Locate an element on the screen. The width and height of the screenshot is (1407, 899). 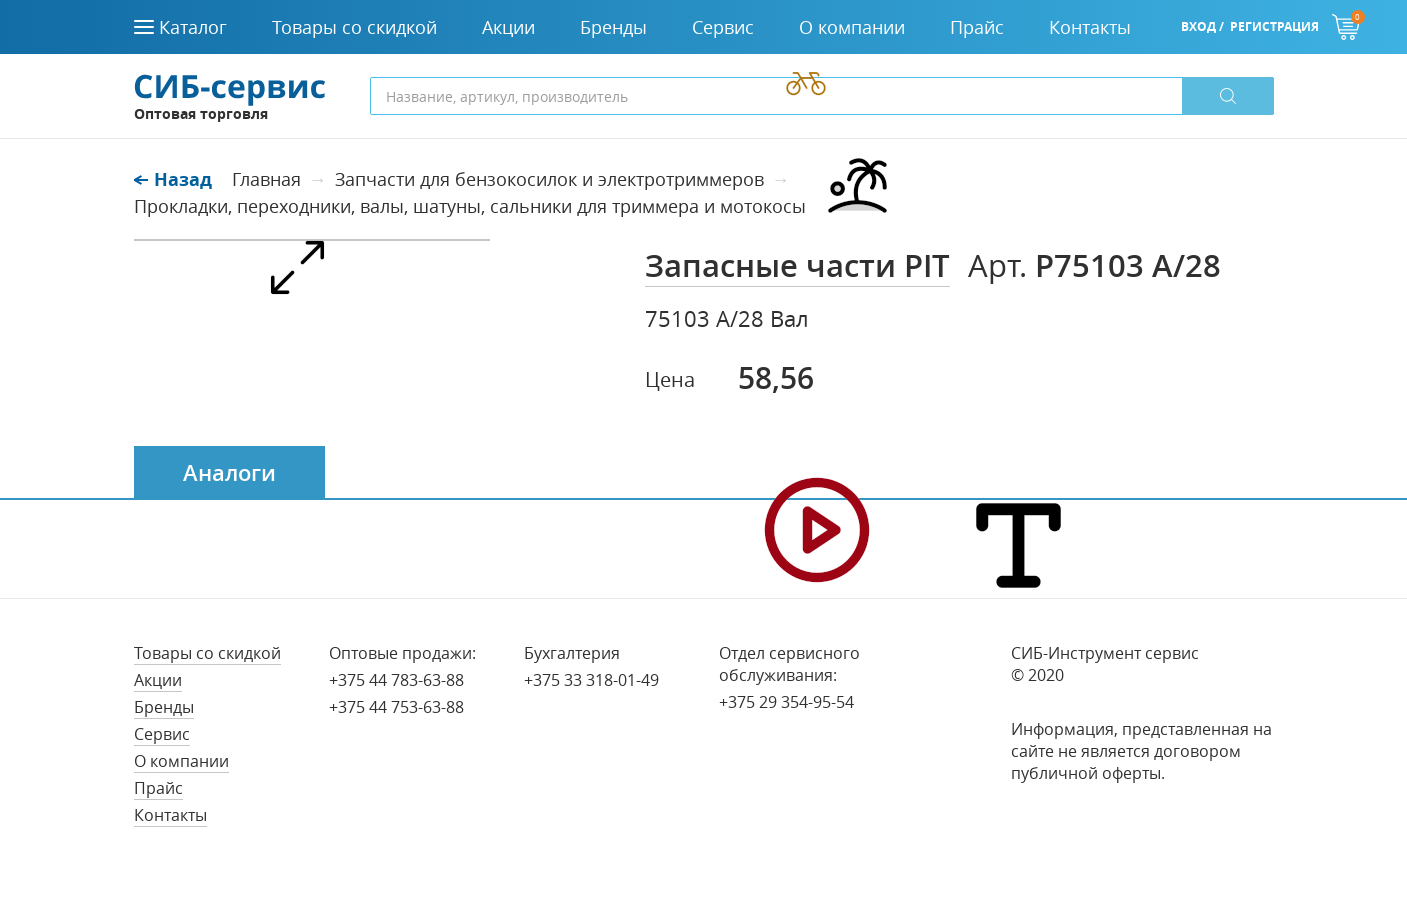
play video or audio content is located at coordinates (817, 530).